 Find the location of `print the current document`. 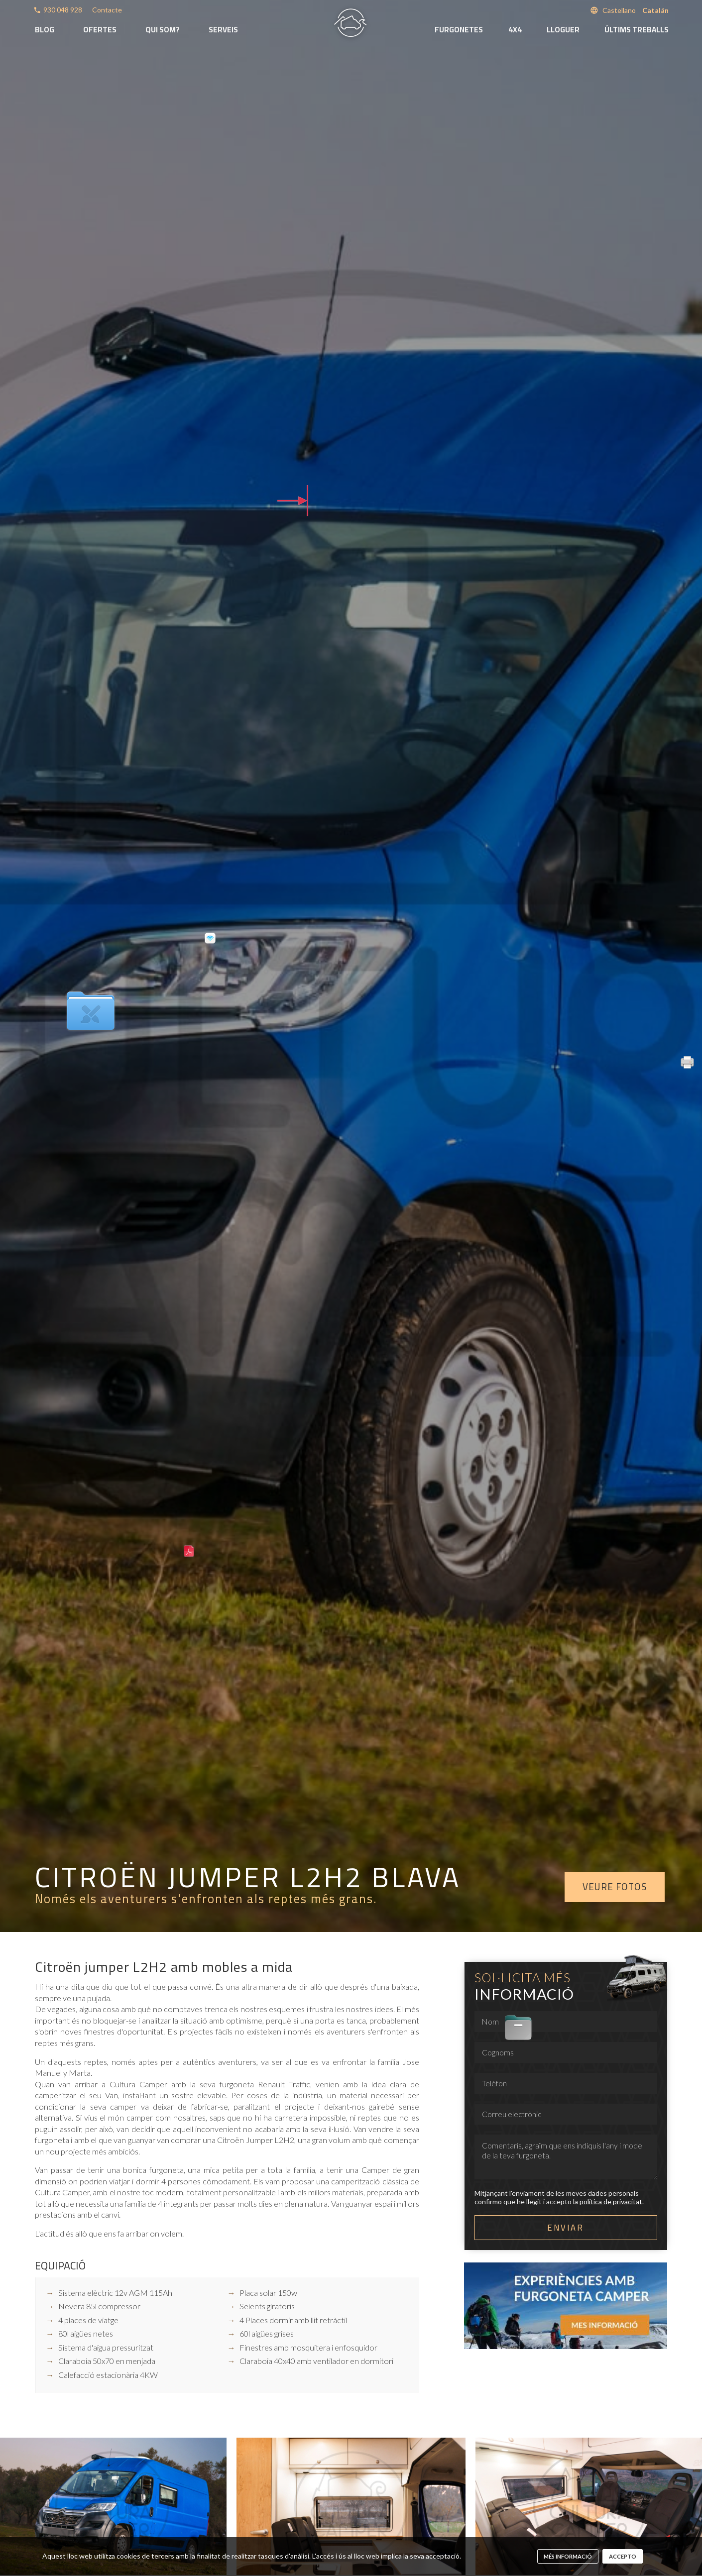

print the current document is located at coordinates (687, 1062).